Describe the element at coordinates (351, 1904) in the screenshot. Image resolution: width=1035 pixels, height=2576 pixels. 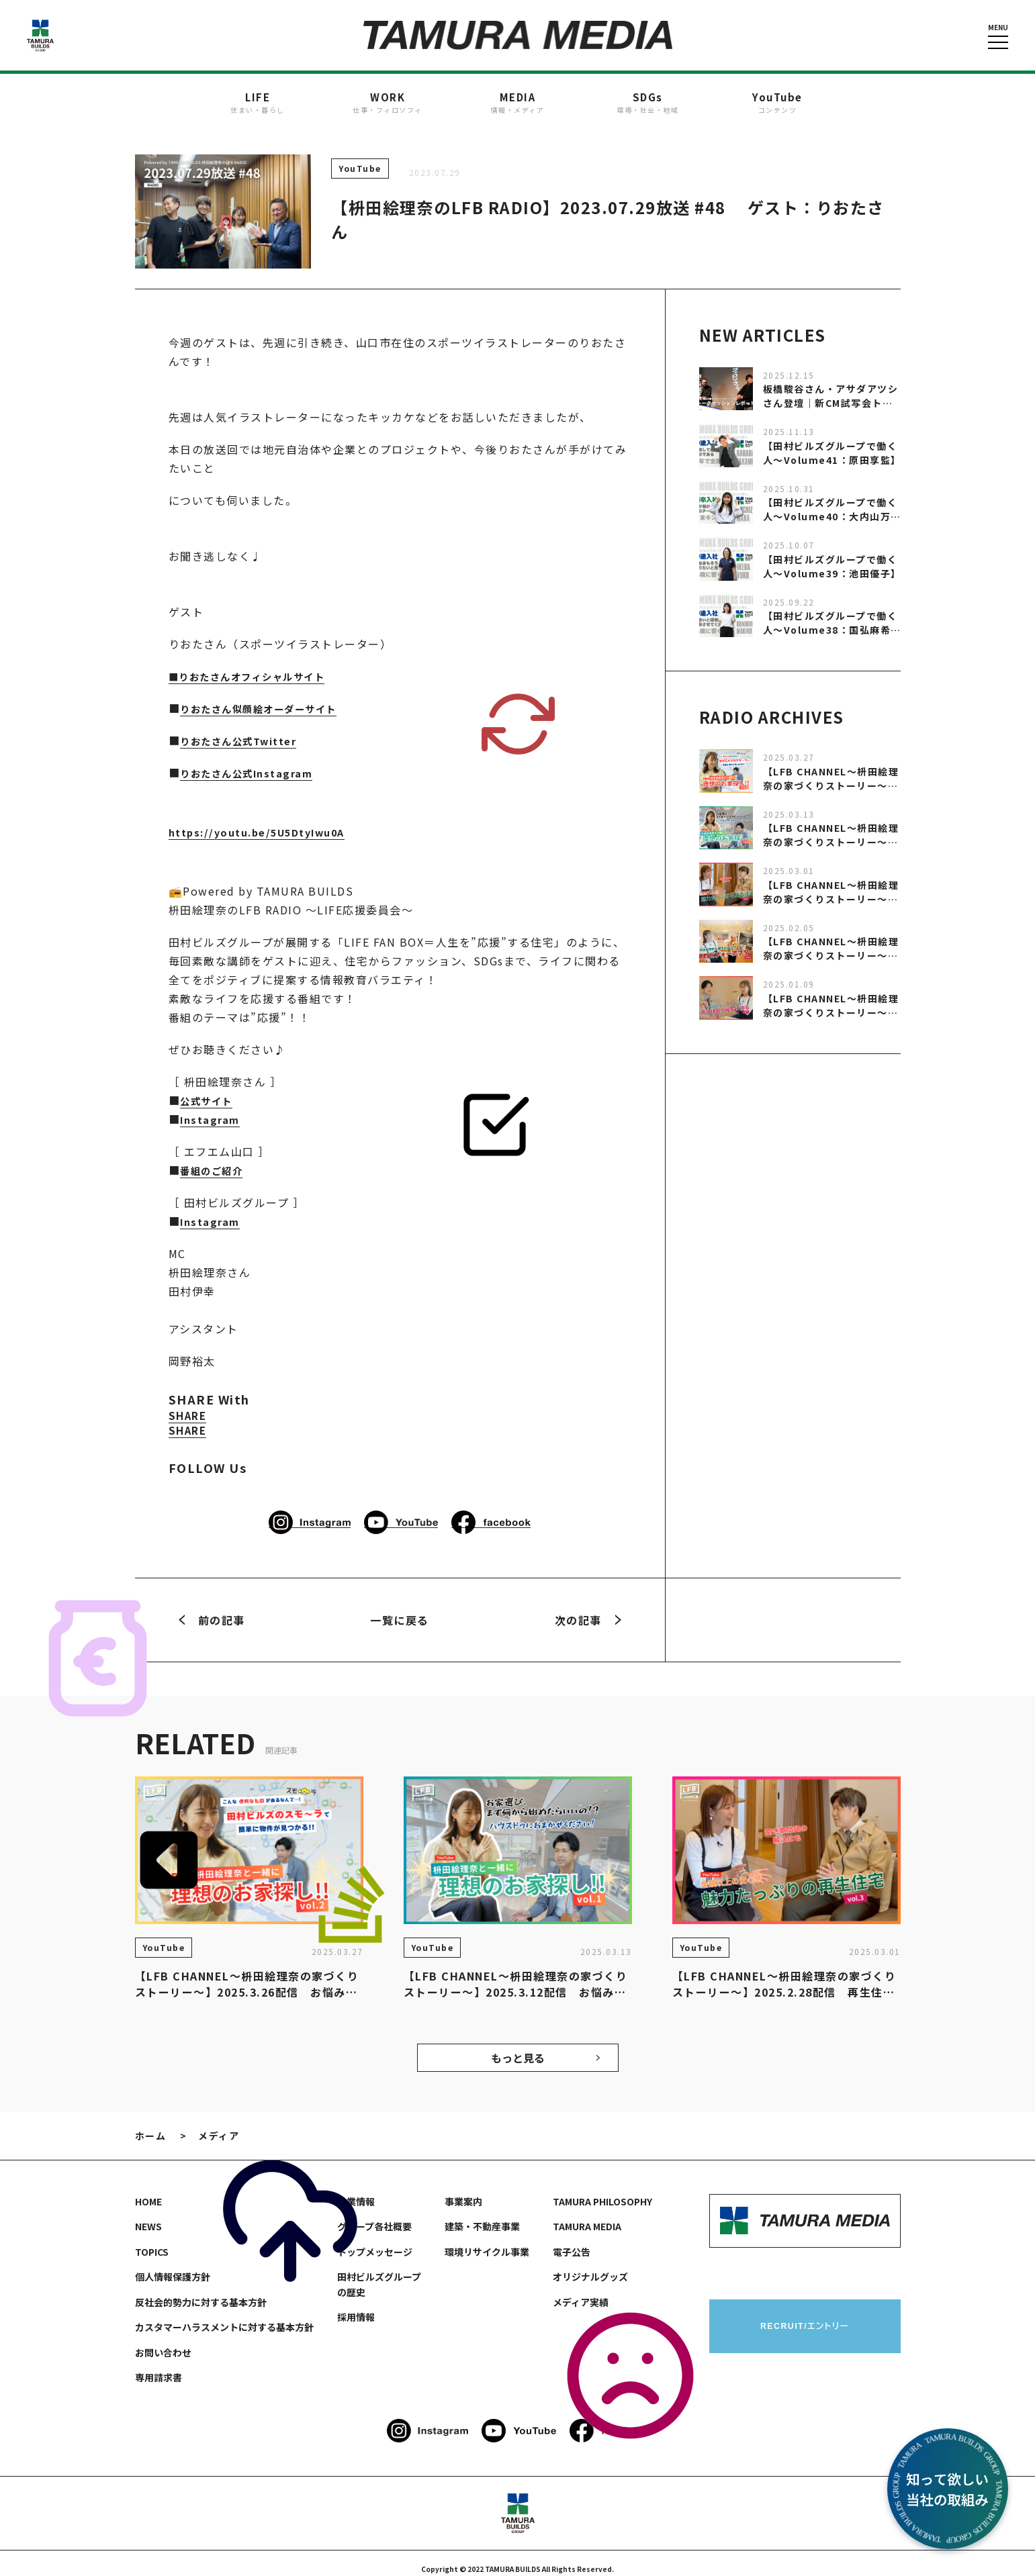
I see `visit Stack Overflow website` at that location.